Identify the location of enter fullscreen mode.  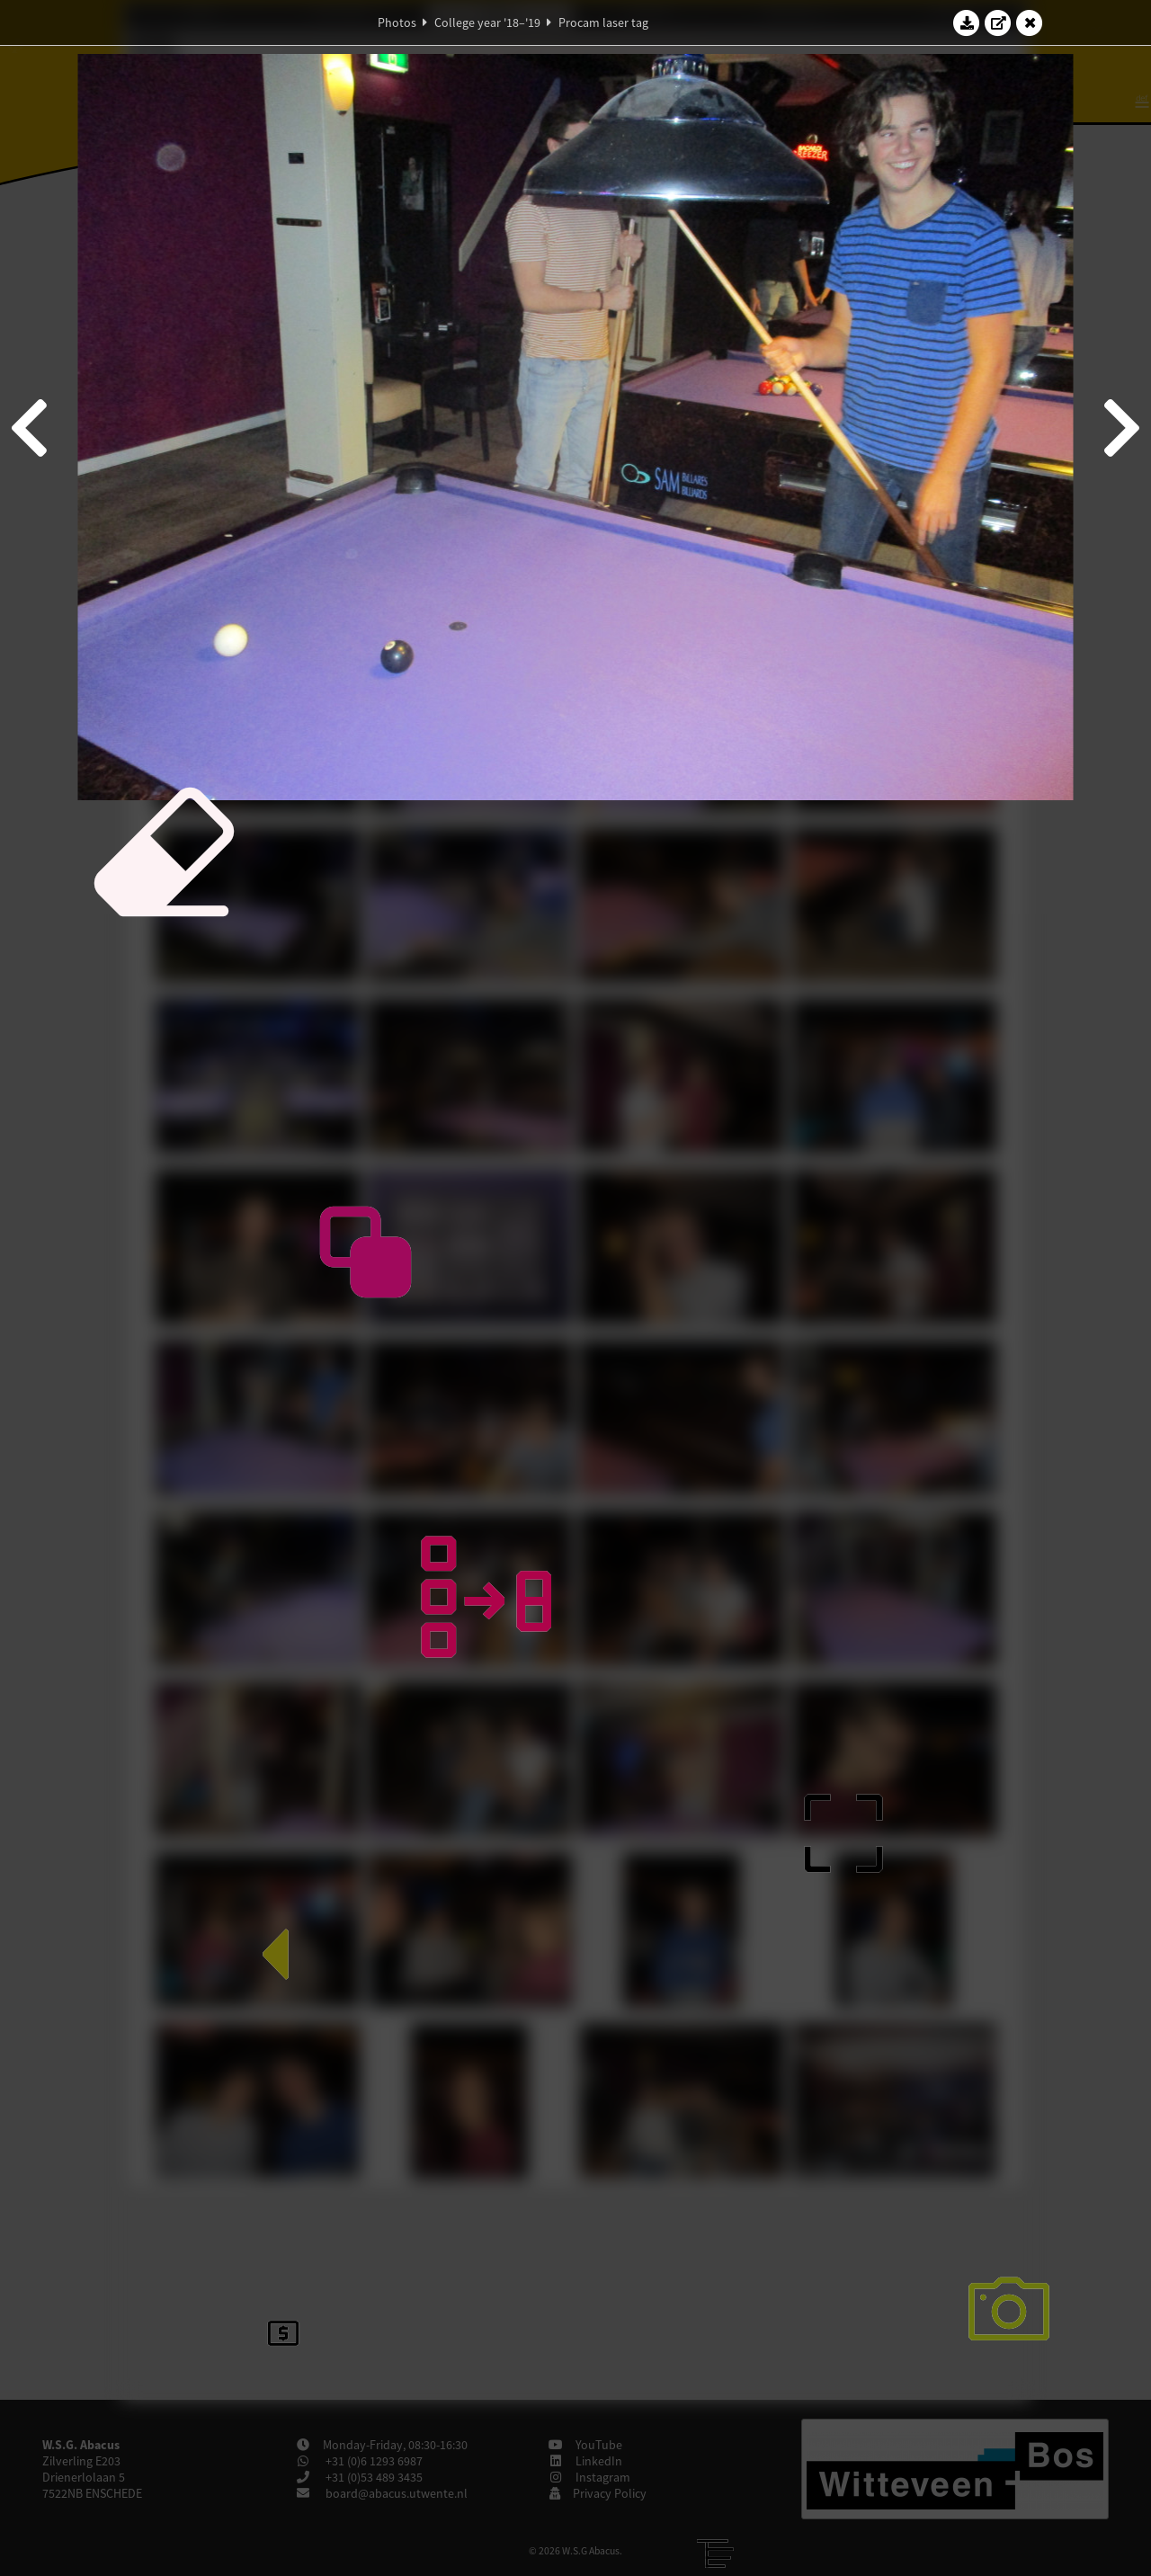
(843, 1833).